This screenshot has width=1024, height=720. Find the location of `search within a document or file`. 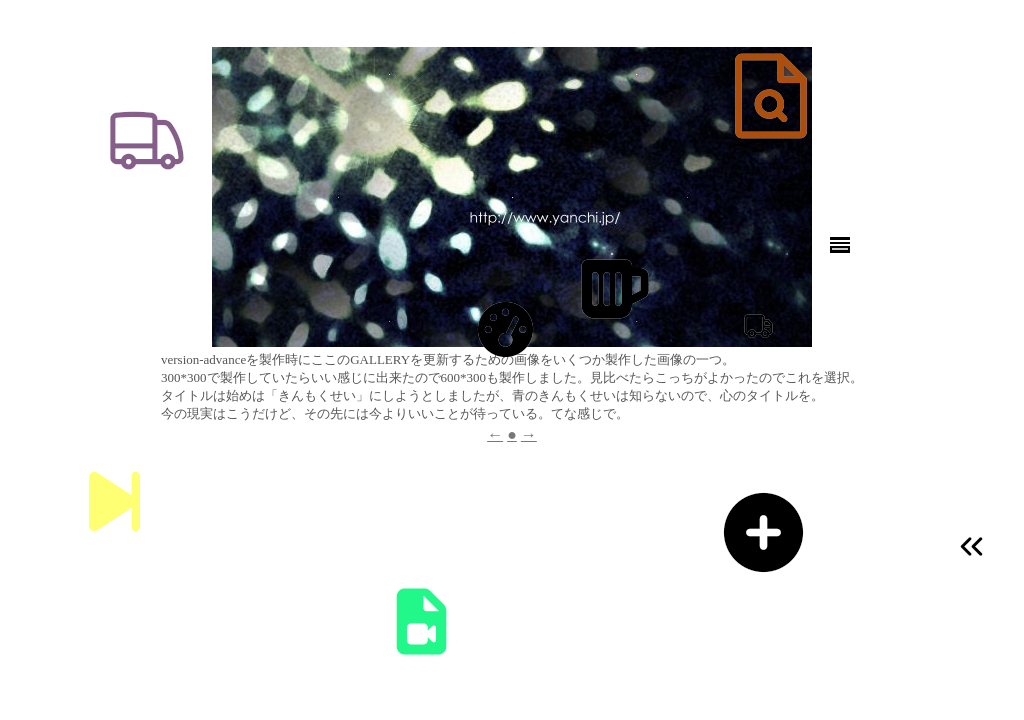

search within a document or file is located at coordinates (771, 96).